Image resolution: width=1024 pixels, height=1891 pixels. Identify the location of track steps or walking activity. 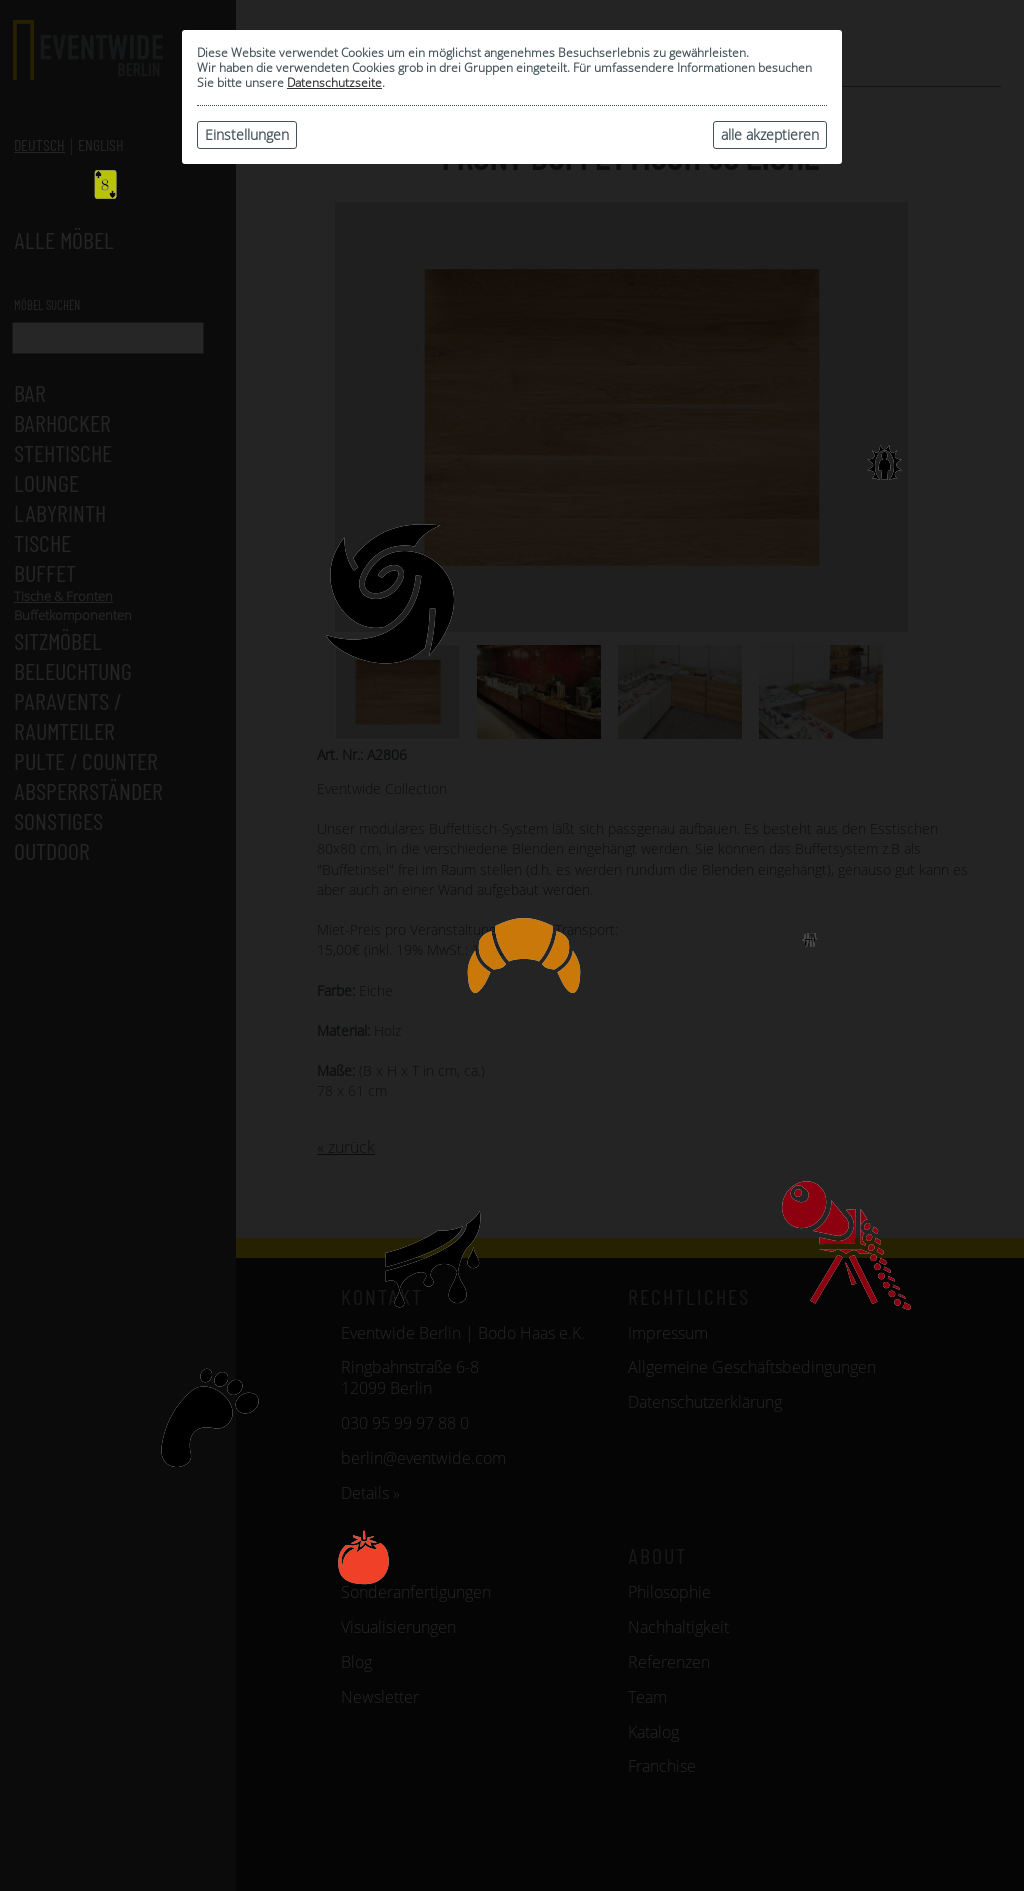
(209, 1418).